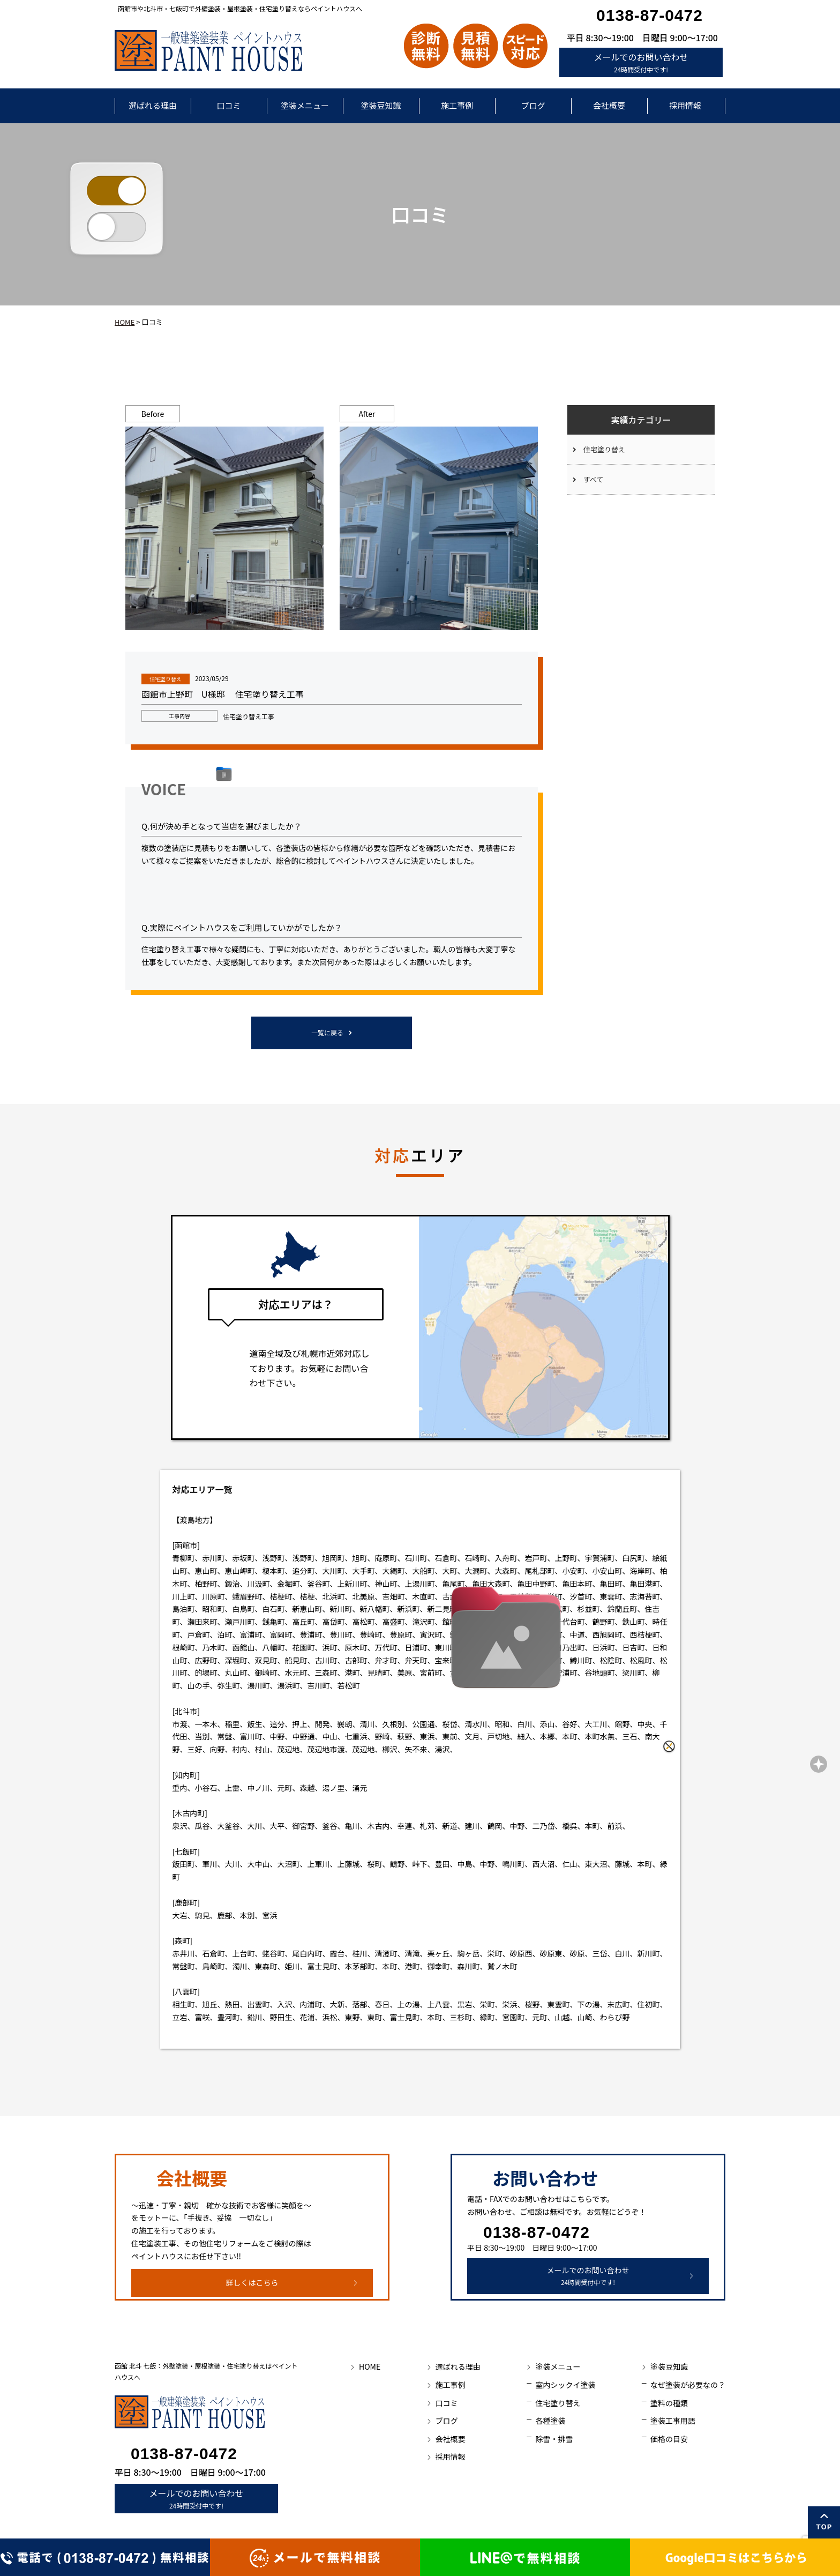 This screenshot has width=840, height=2576. What do you see at coordinates (506, 1637) in the screenshot?
I see `open your pictures folder` at bounding box center [506, 1637].